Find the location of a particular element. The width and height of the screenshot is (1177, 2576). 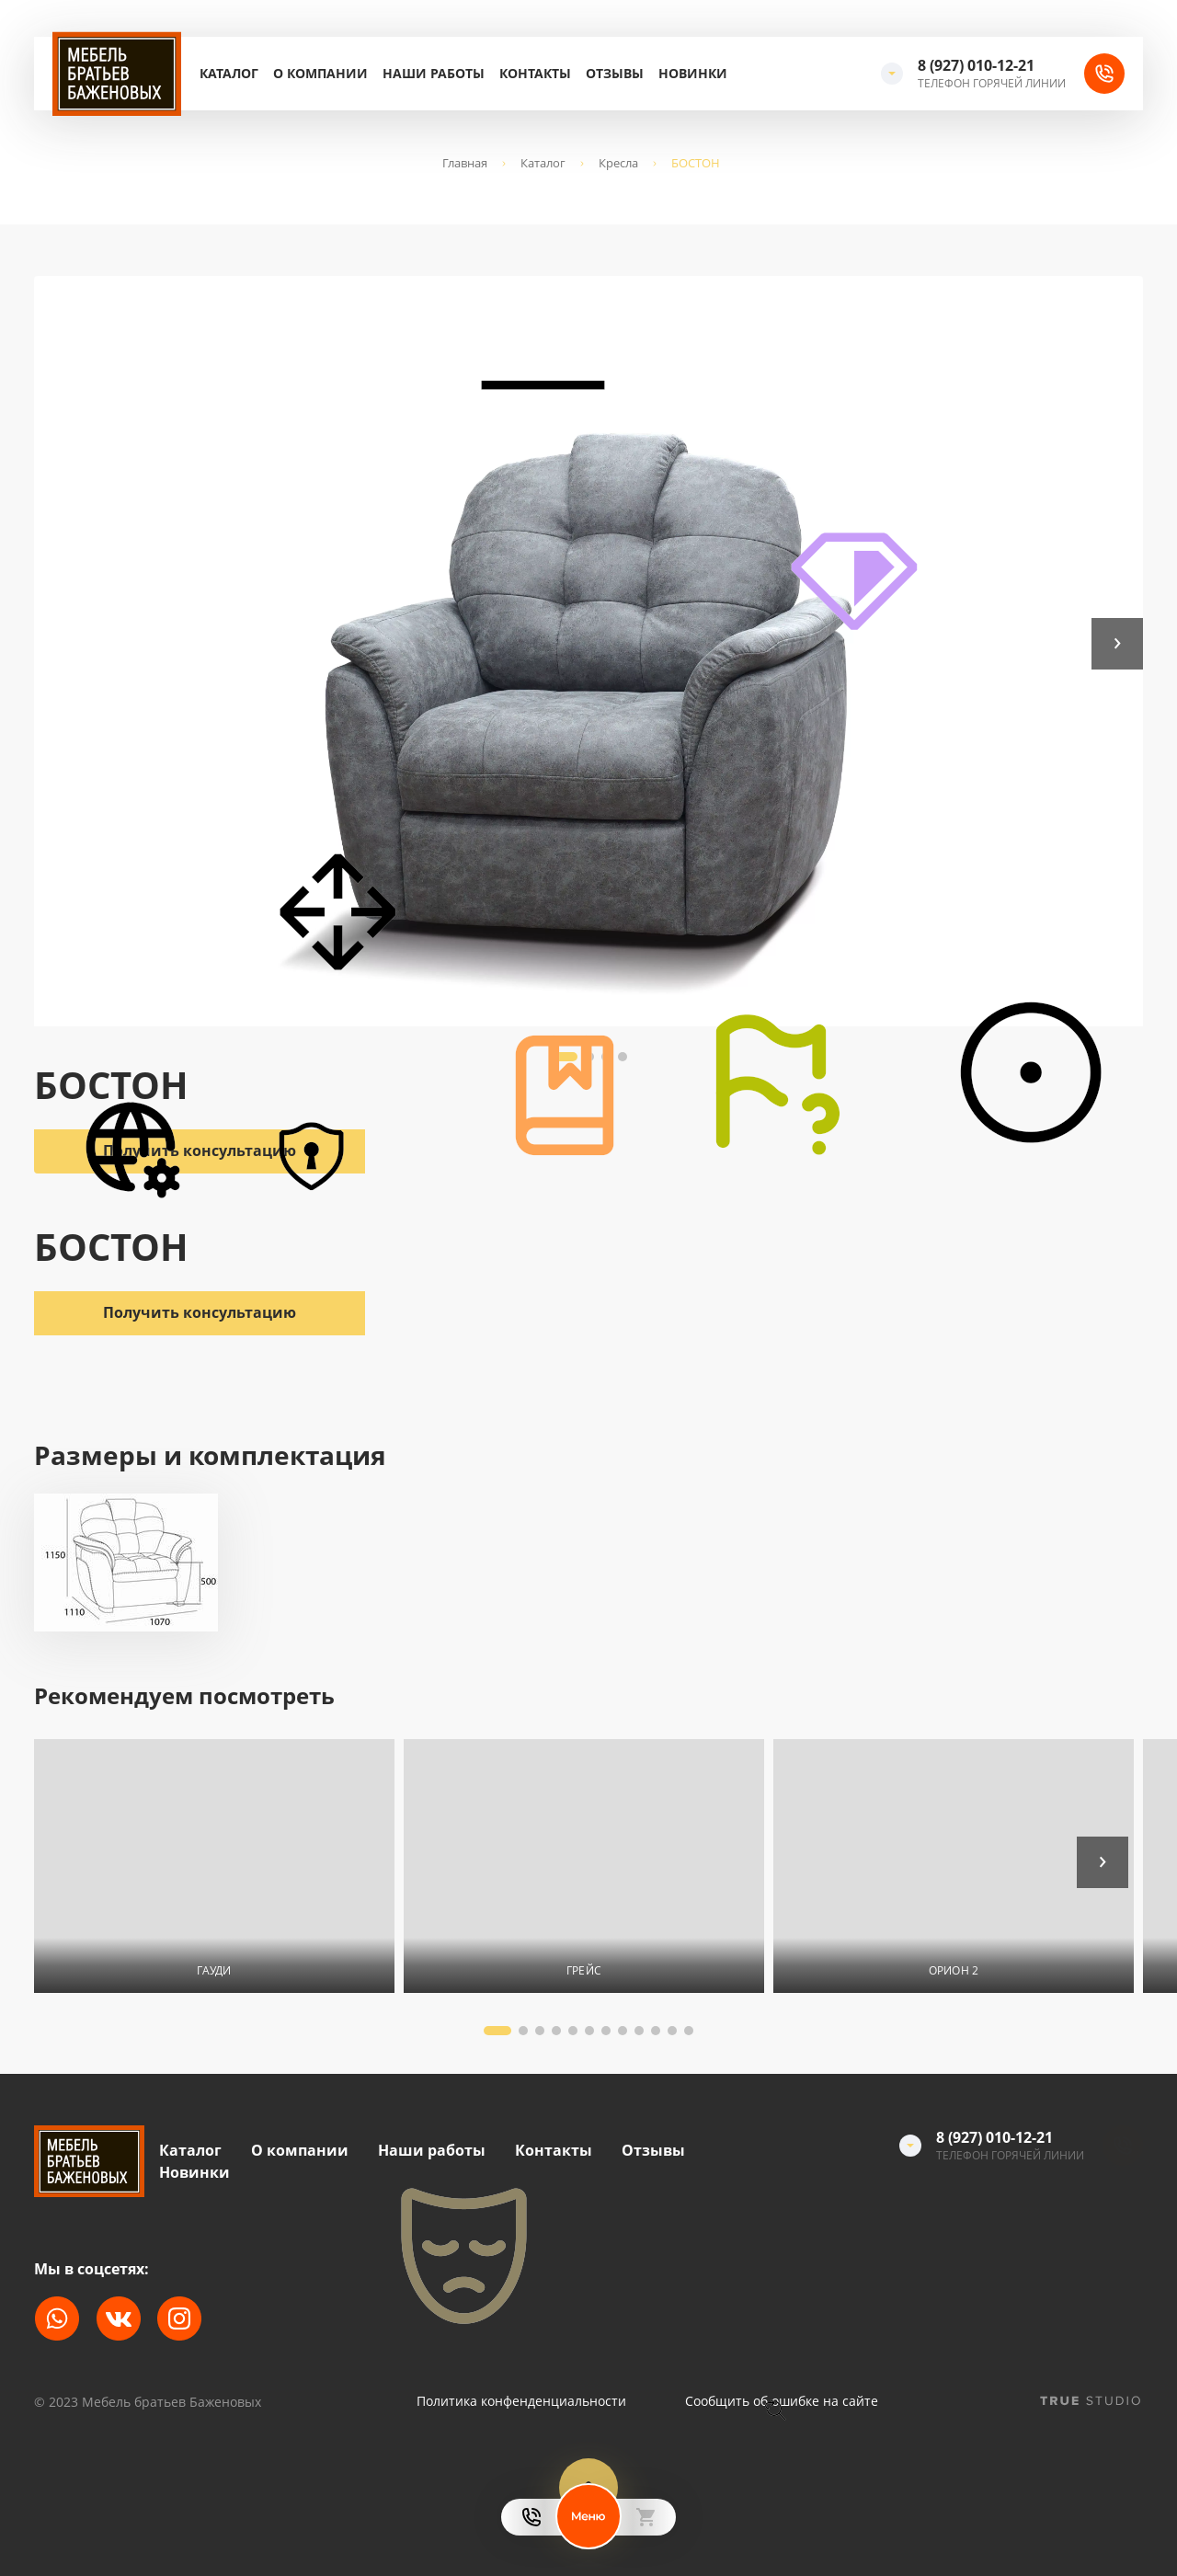

flag content as questionable or uncertain is located at coordinates (771, 1079).